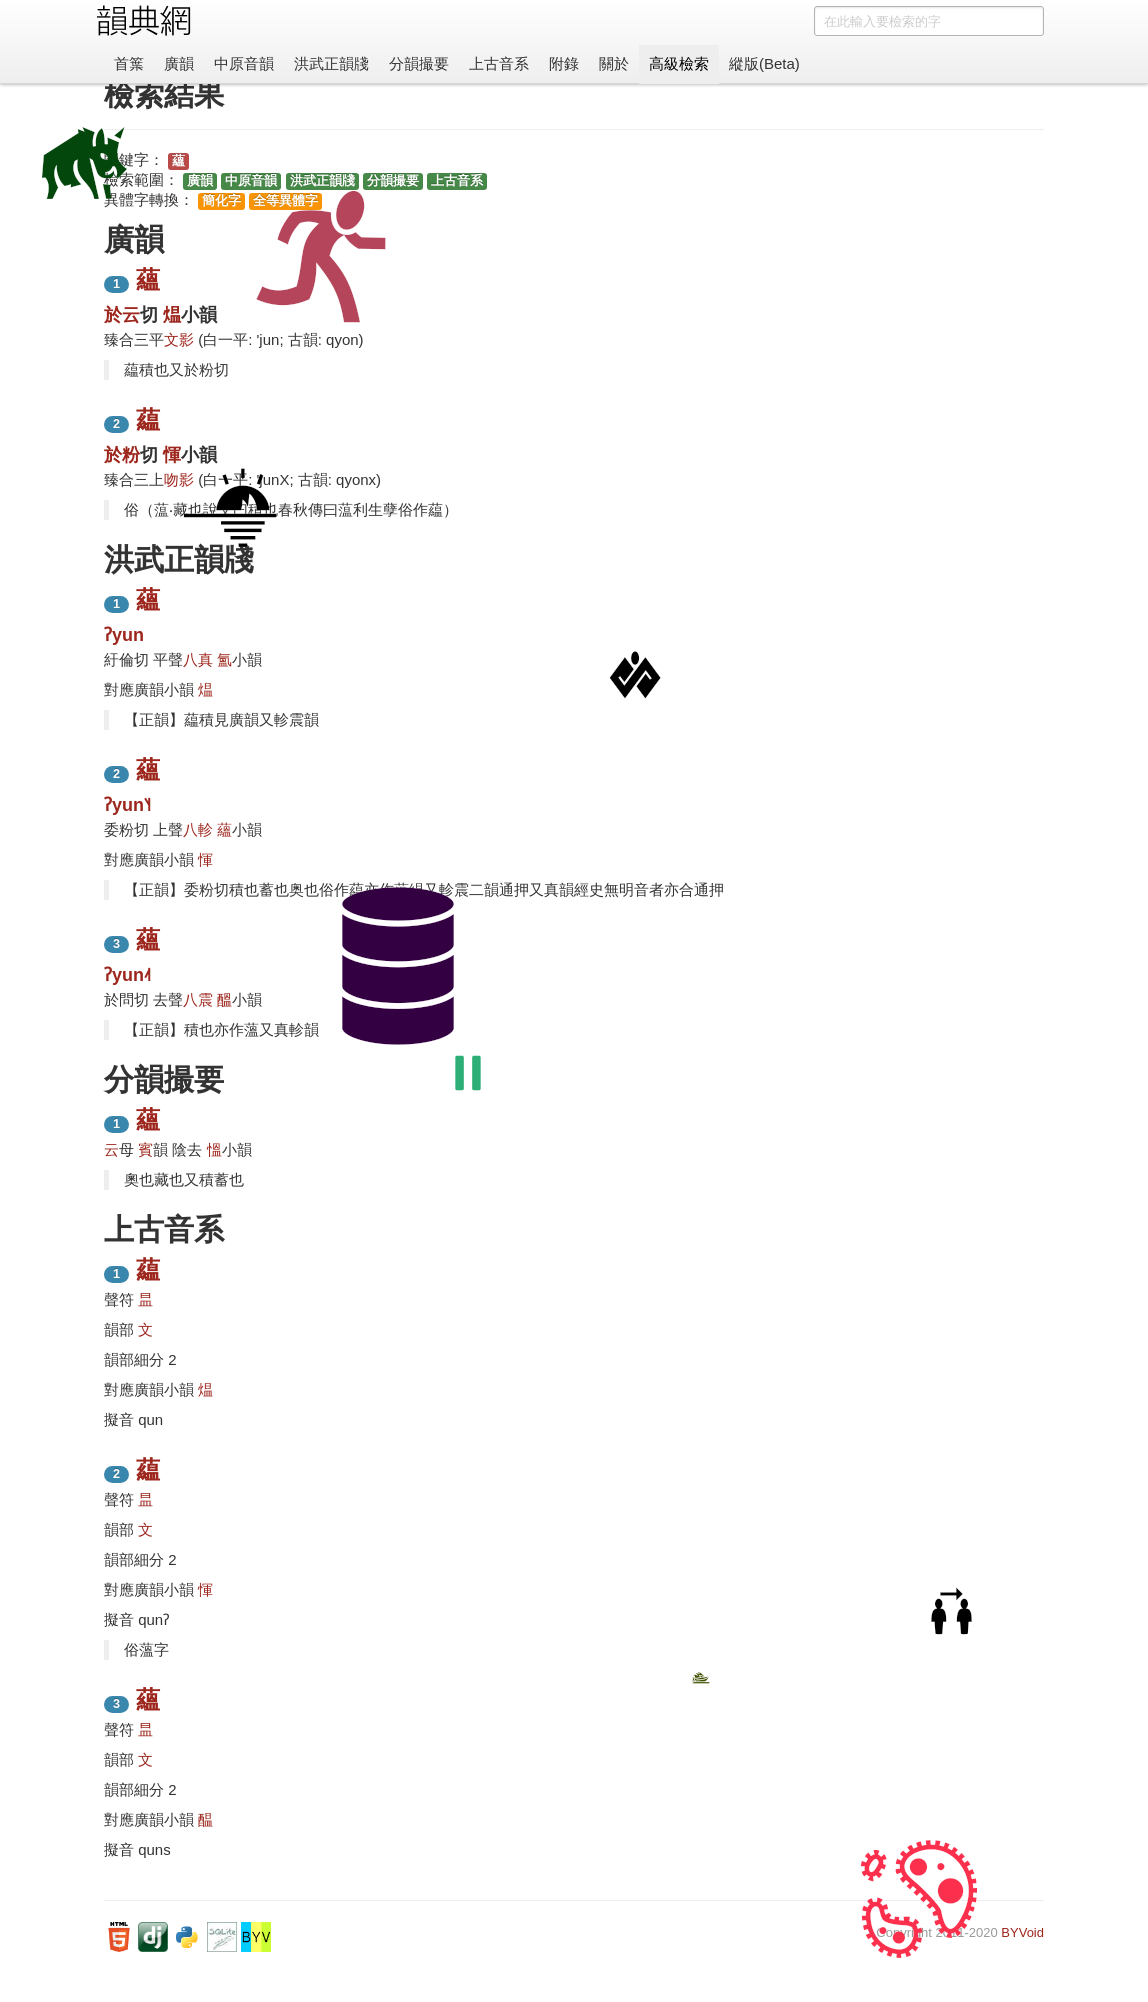 The height and width of the screenshot is (2002, 1148). What do you see at coordinates (468, 1073) in the screenshot?
I see `pause media playback` at bounding box center [468, 1073].